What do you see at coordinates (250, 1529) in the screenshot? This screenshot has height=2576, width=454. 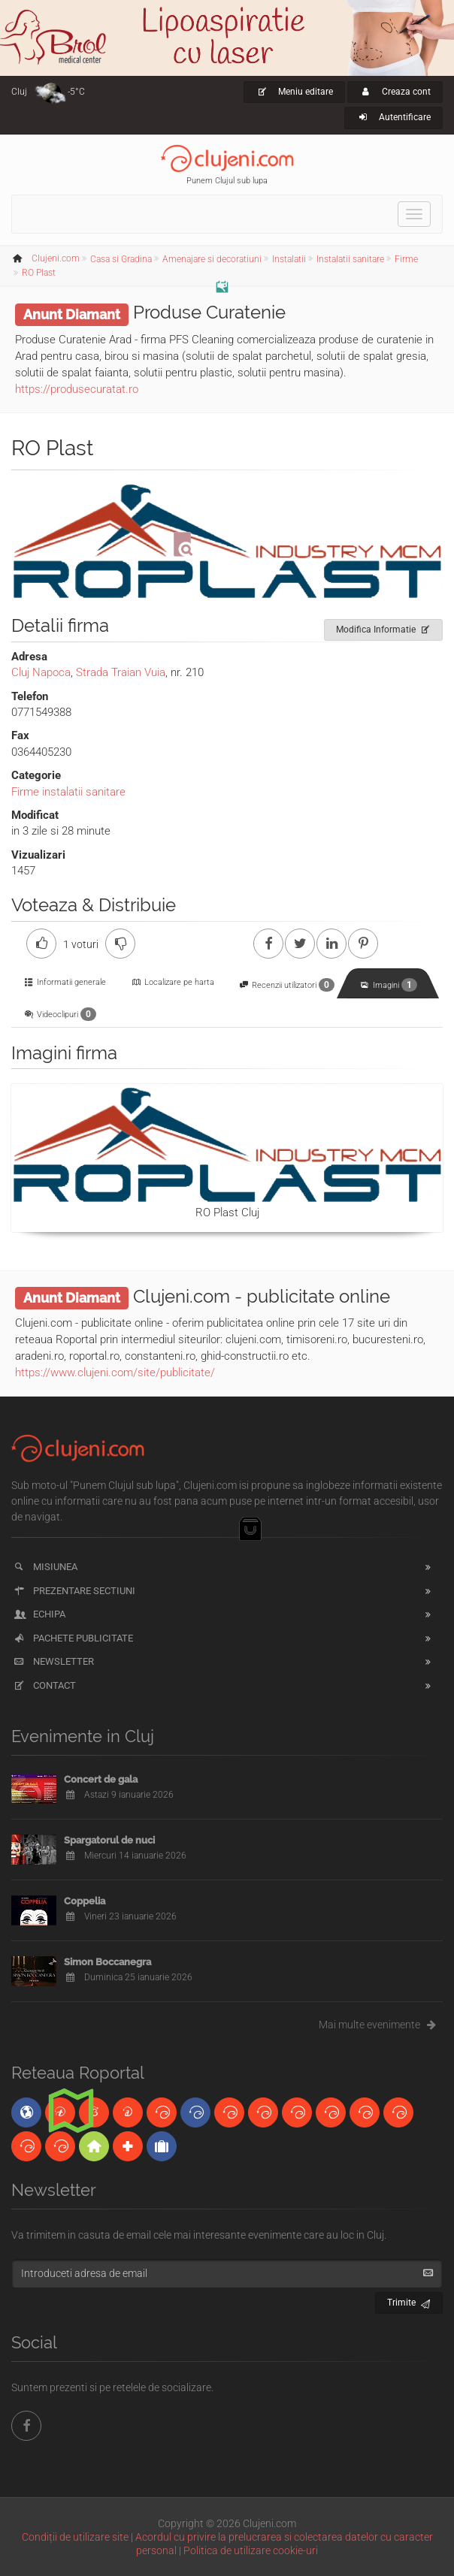 I see `view your shopping bag` at bounding box center [250, 1529].